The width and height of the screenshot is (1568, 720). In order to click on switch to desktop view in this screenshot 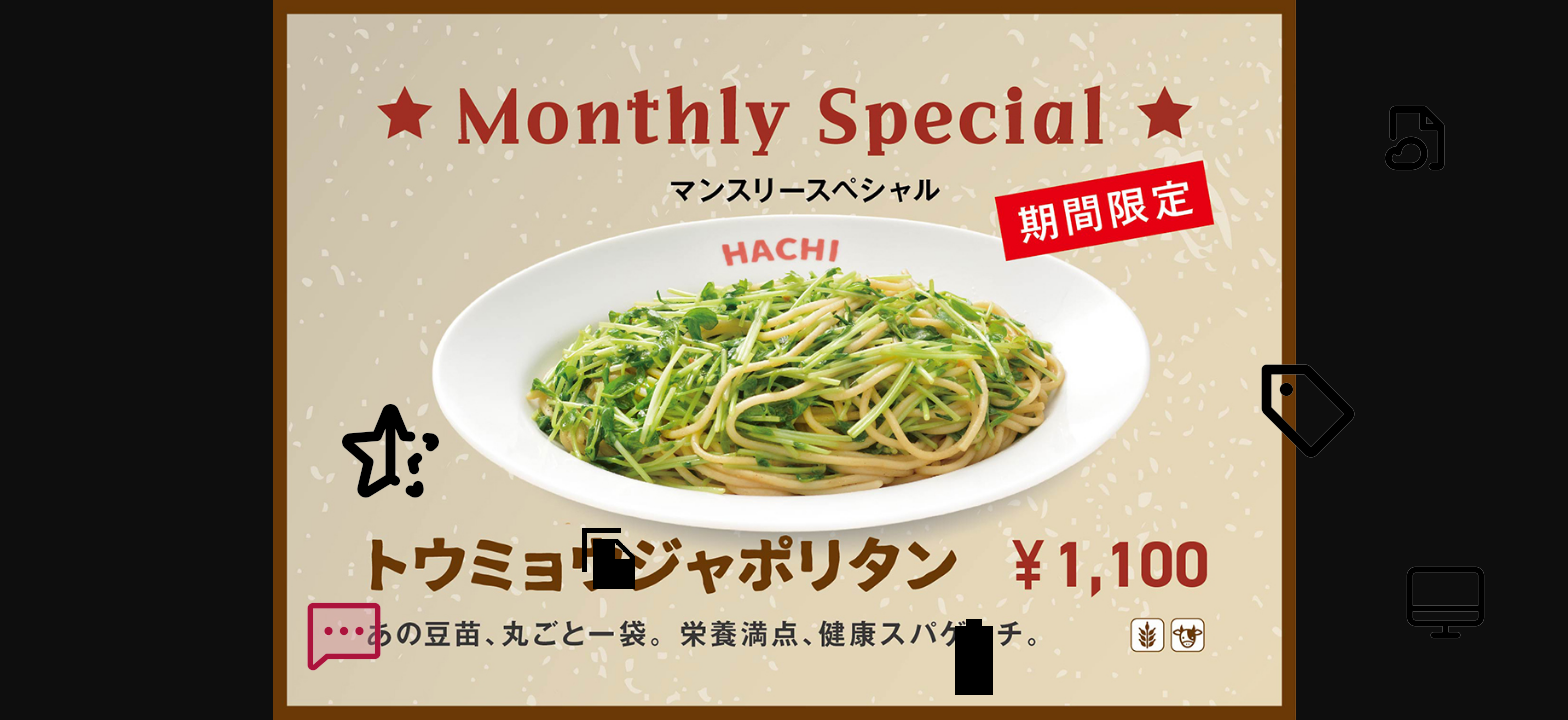, I will do `click(1445, 599)`.